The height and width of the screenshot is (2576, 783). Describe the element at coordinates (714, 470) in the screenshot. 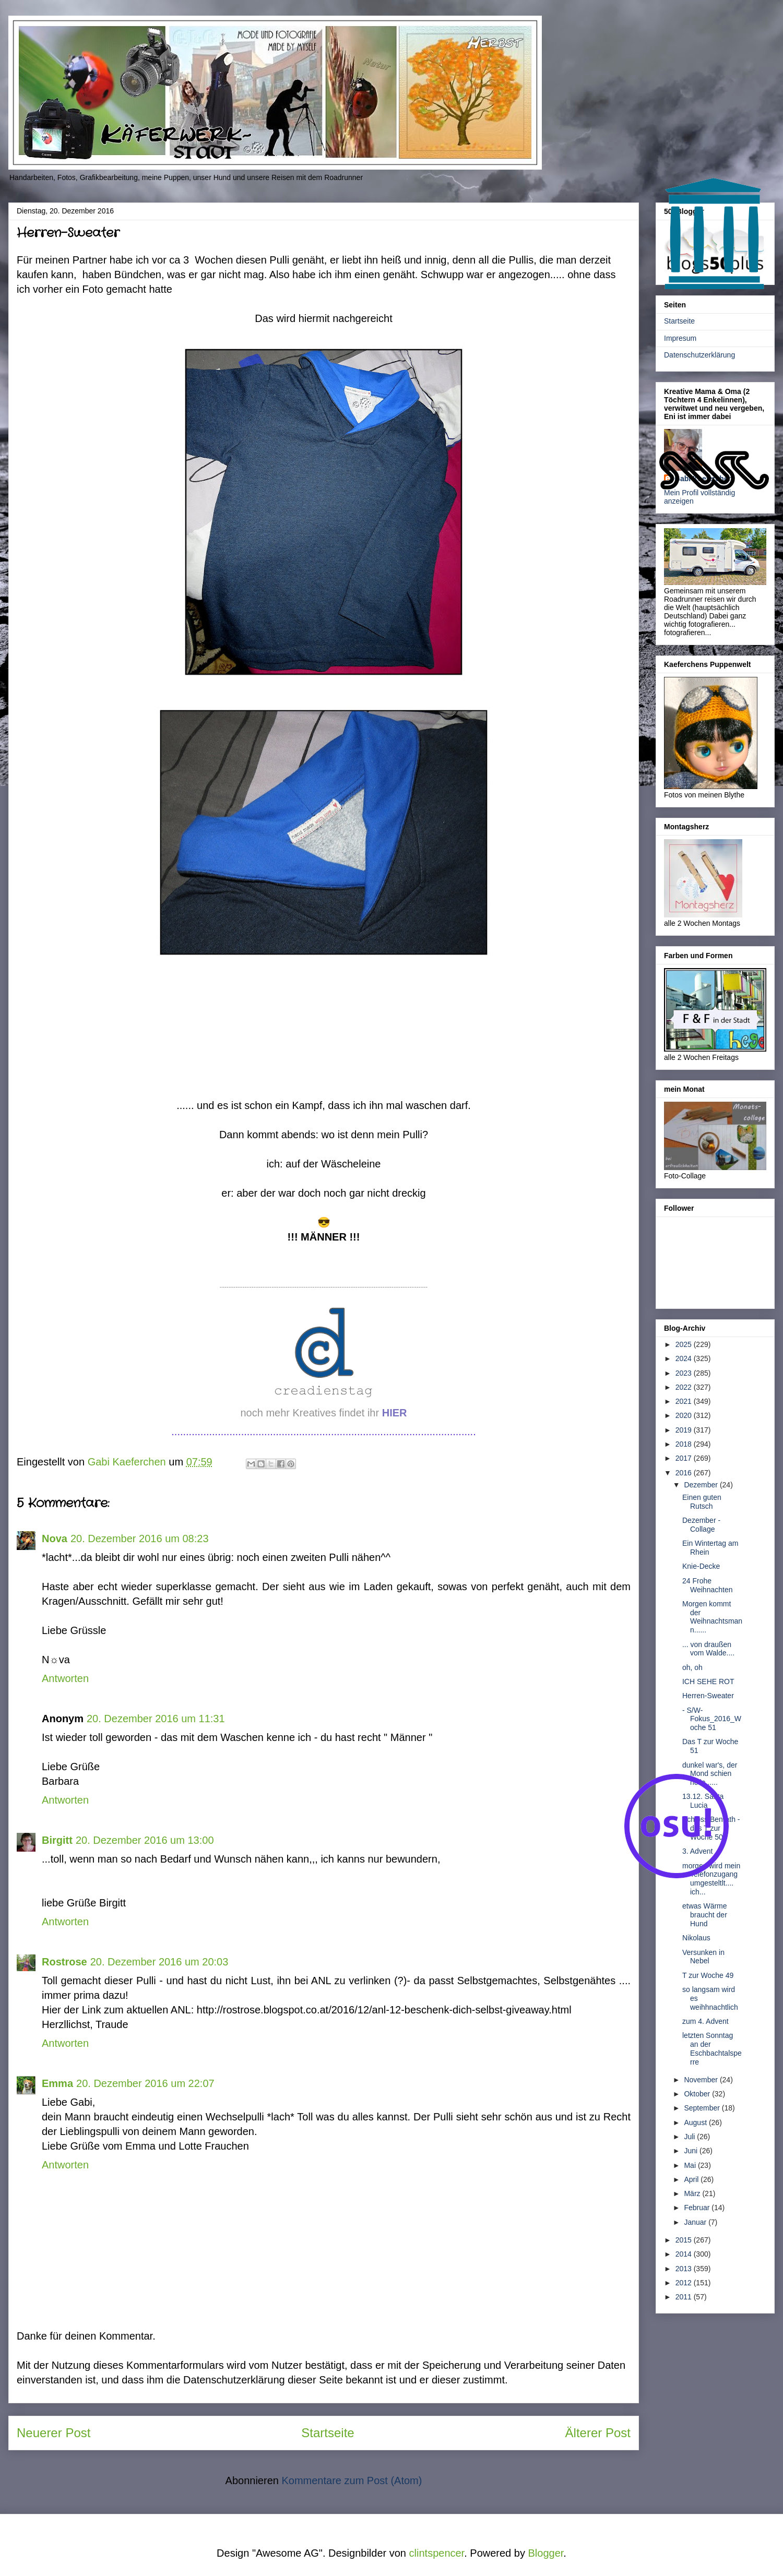

I see `visit the SWC (Speedy Web Compiler) website or documentation` at that location.